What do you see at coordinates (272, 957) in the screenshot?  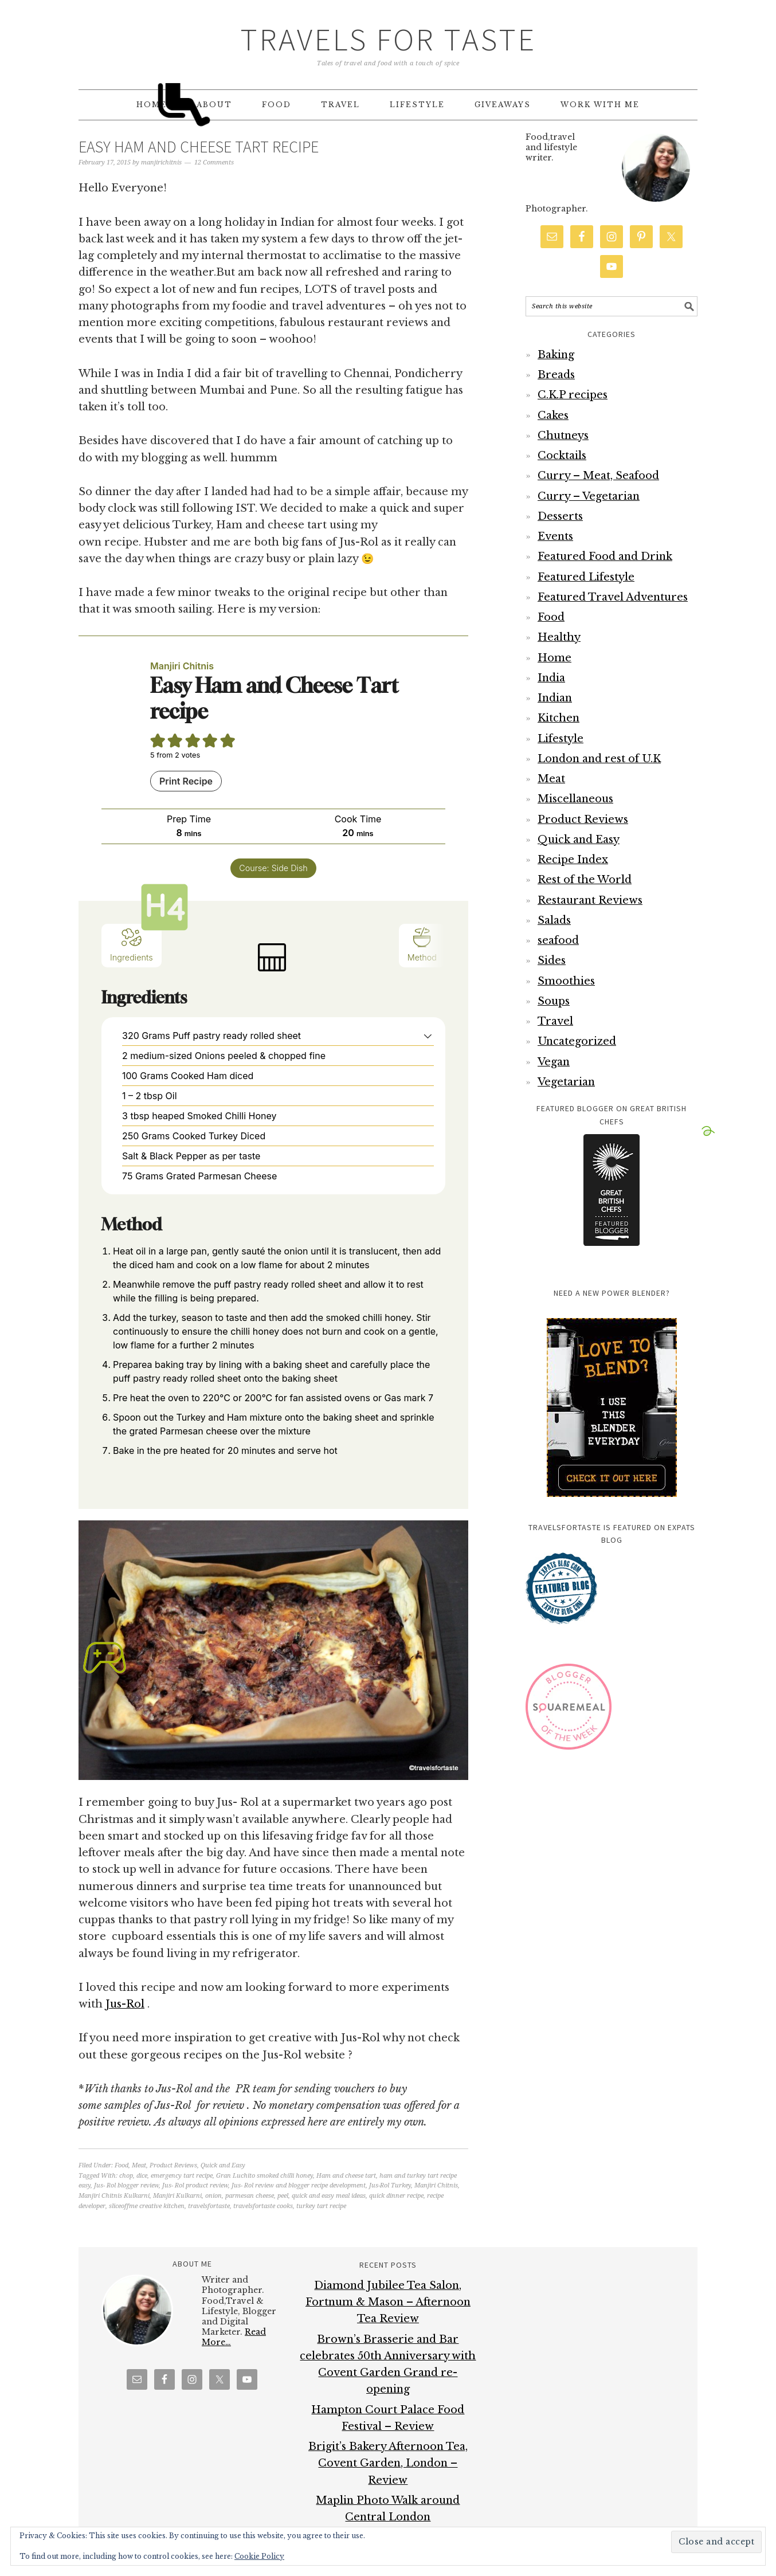 I see `toggle bottom panel visibility` at bounding box center [272, 957].